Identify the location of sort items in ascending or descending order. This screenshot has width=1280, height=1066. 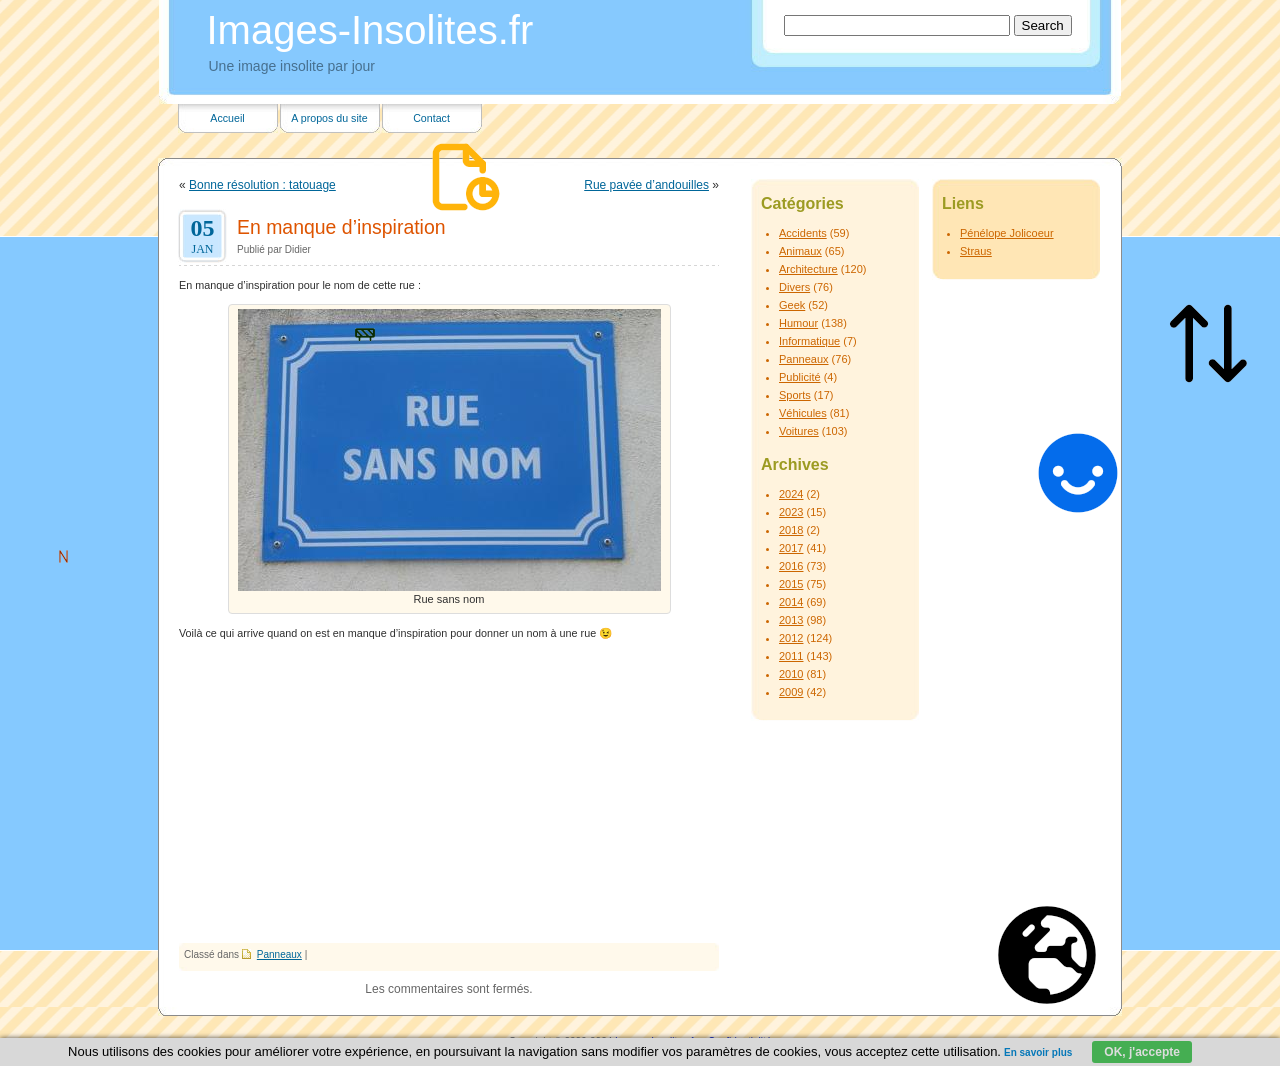
(1208, 343).